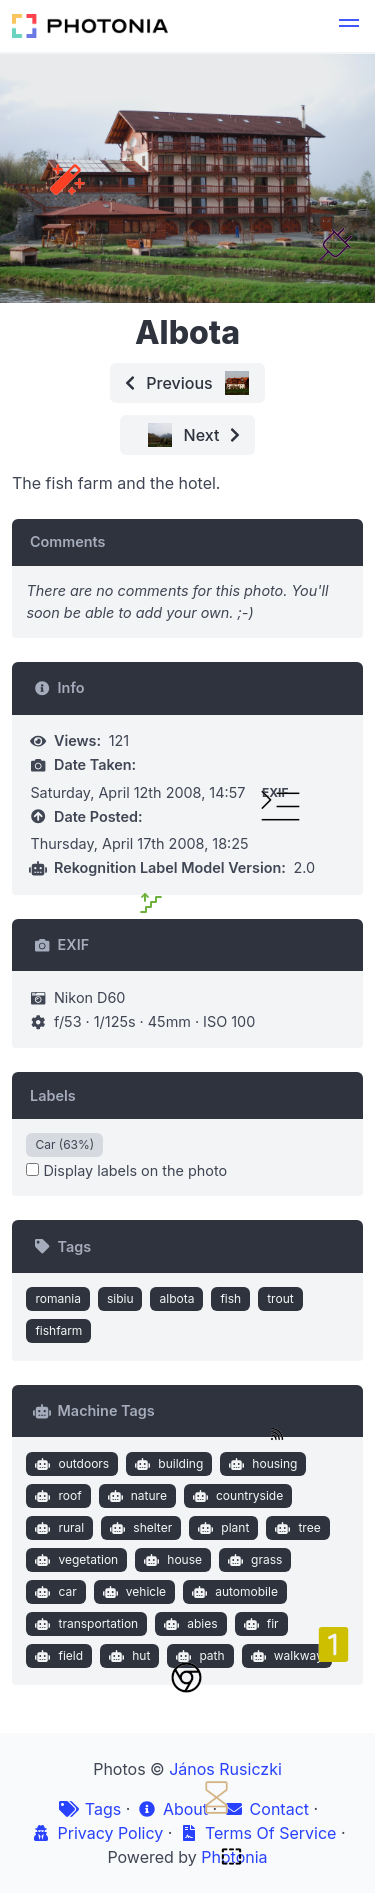  I want to click on open Google Chrome browser, so click(186, 1677).